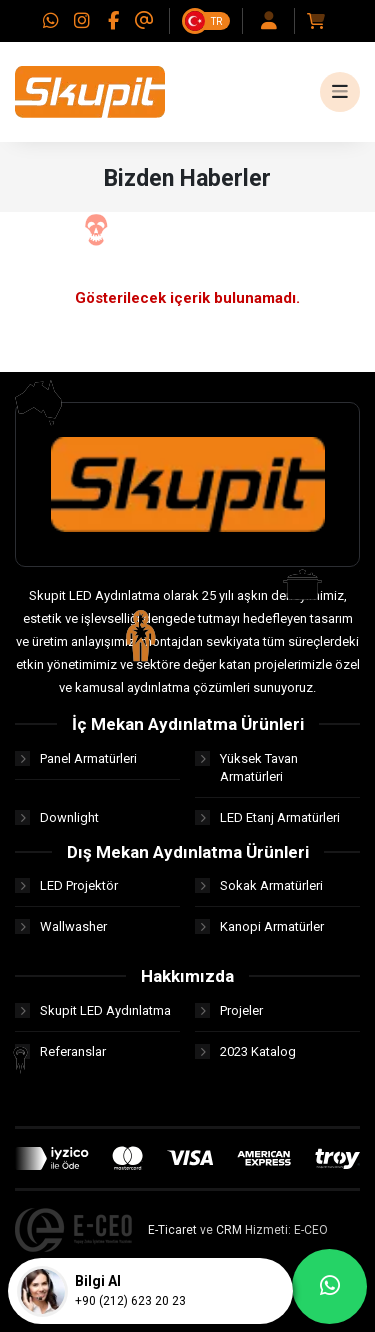 This screenshot has width=375, height=1332. What do you see at coordinates (38, 402) in the screenshot?
I see `select australia as your region` at bounding box center [38, 402].